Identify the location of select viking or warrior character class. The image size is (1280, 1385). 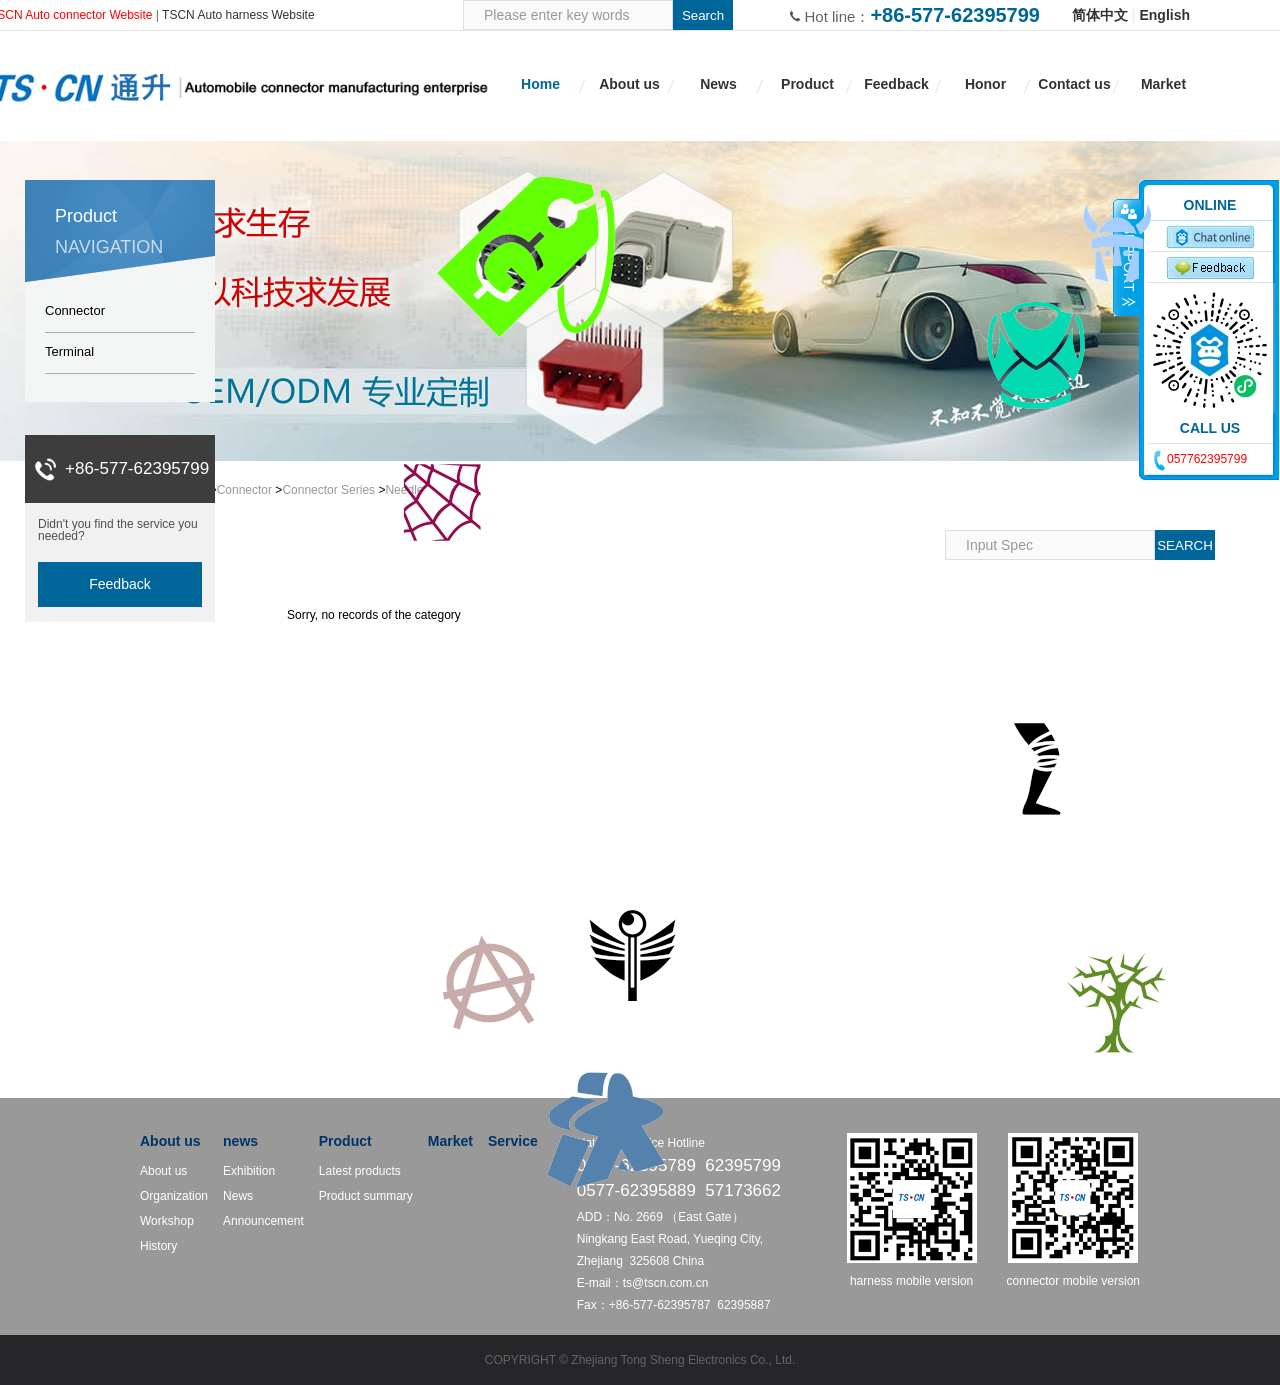
(1118, 243).